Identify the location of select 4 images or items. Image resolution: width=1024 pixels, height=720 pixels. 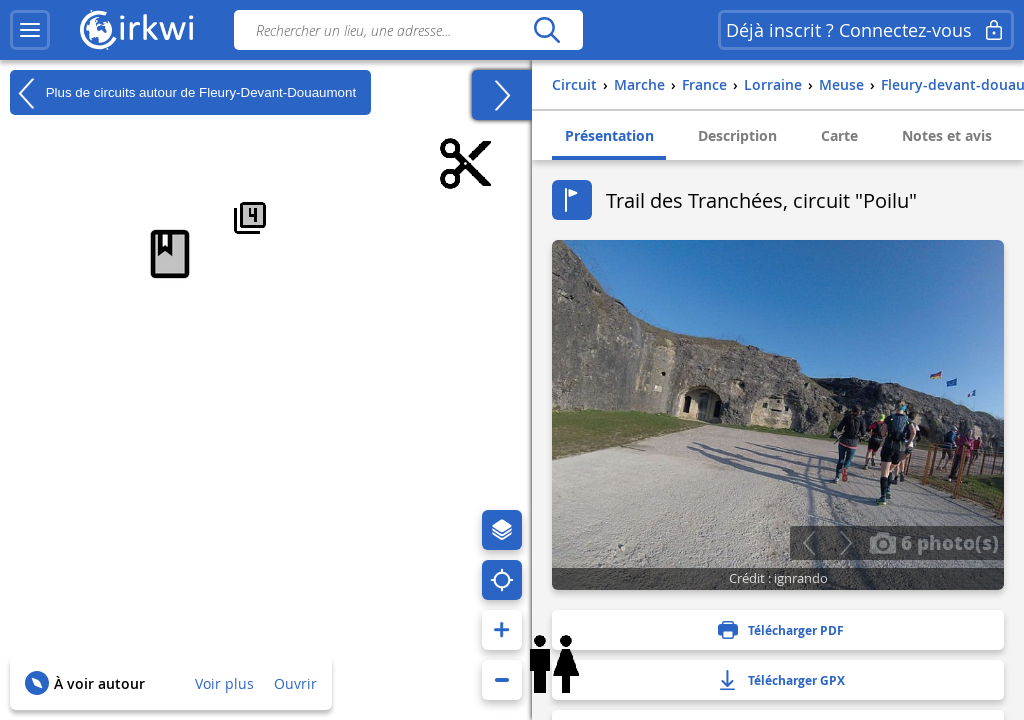
(250, 218).